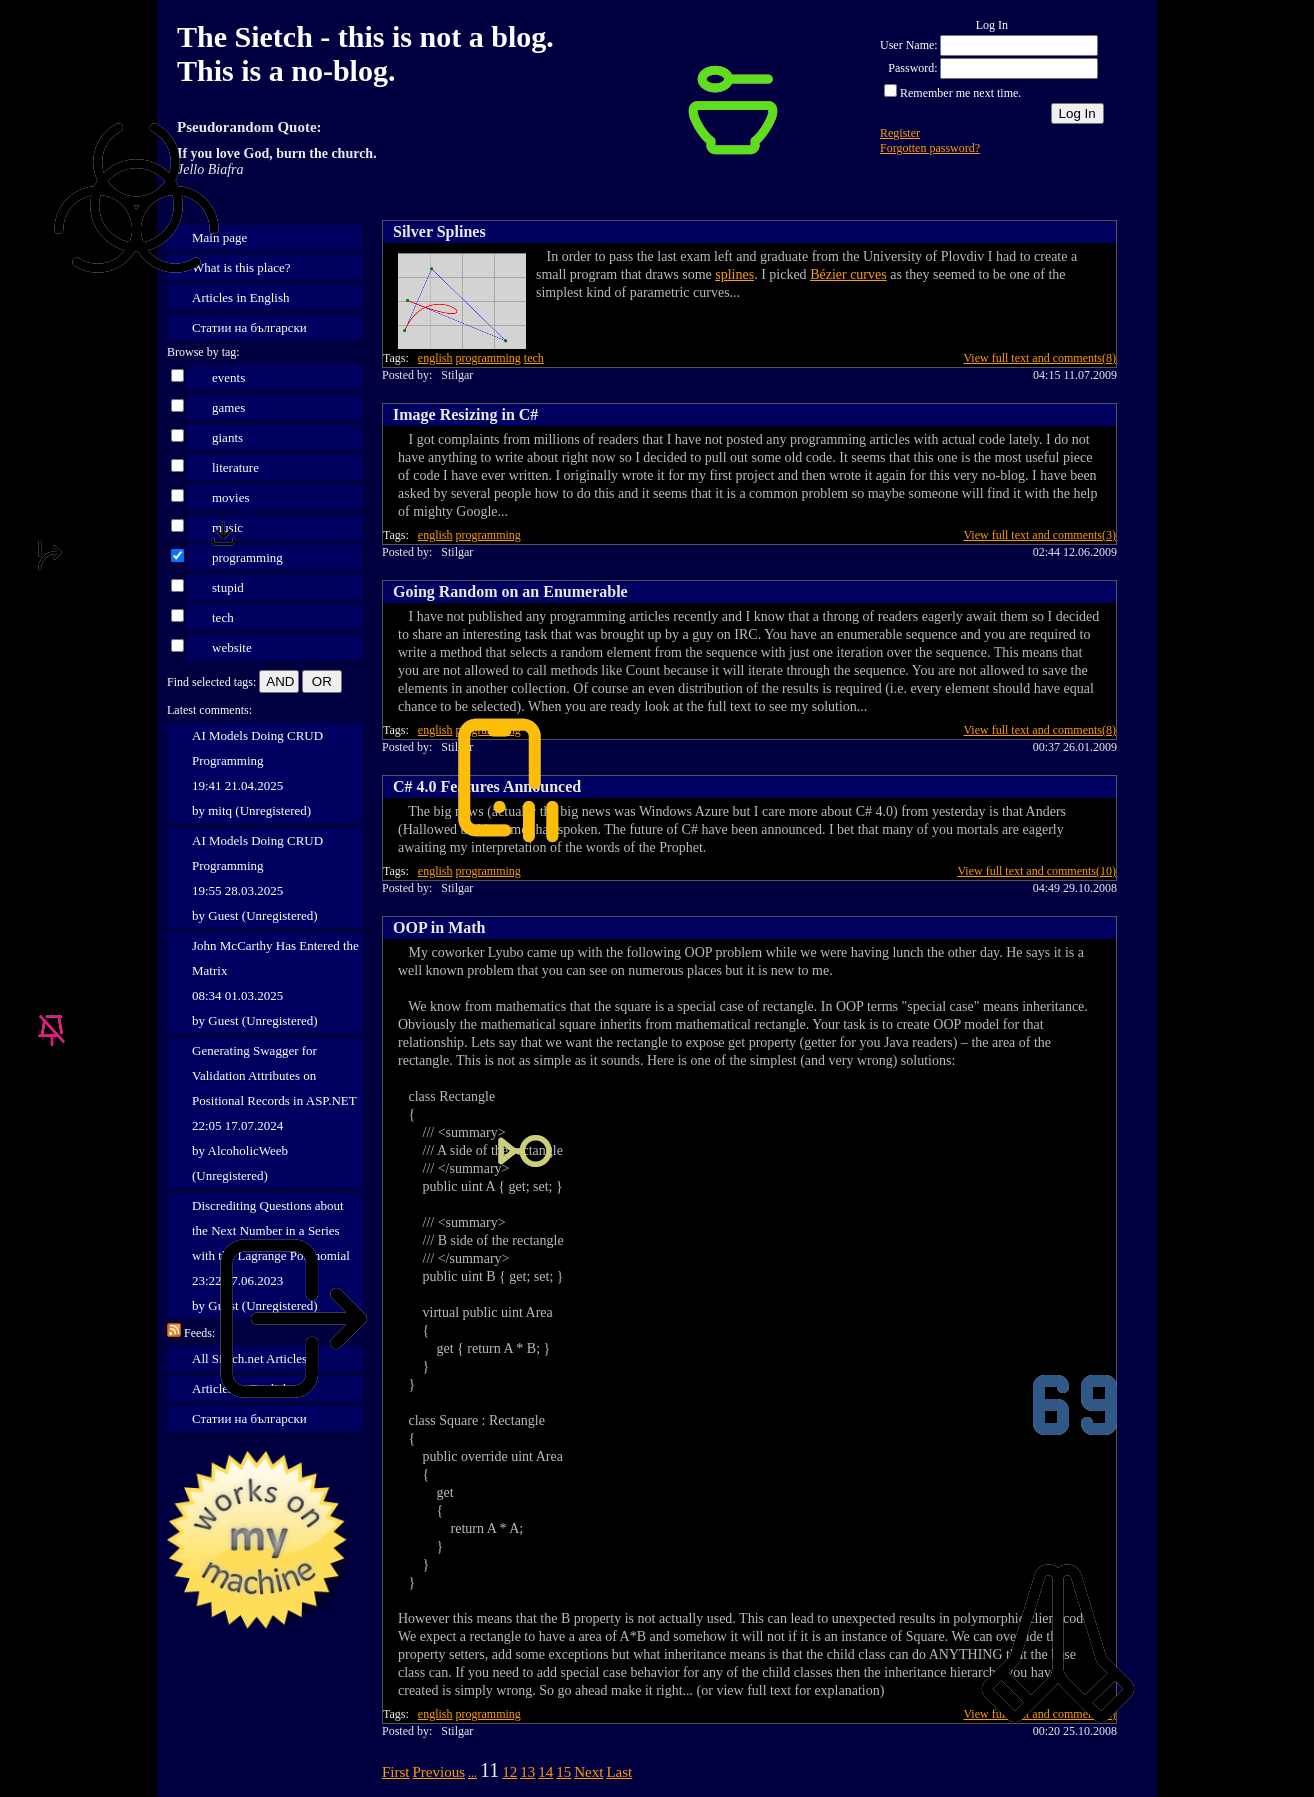 Image resolution: width=1314 pixels, height=1797 pixels. Describe the element at coordinates (52, 1029) in the screenshot. I see `unpin an item from its current location` at that location.